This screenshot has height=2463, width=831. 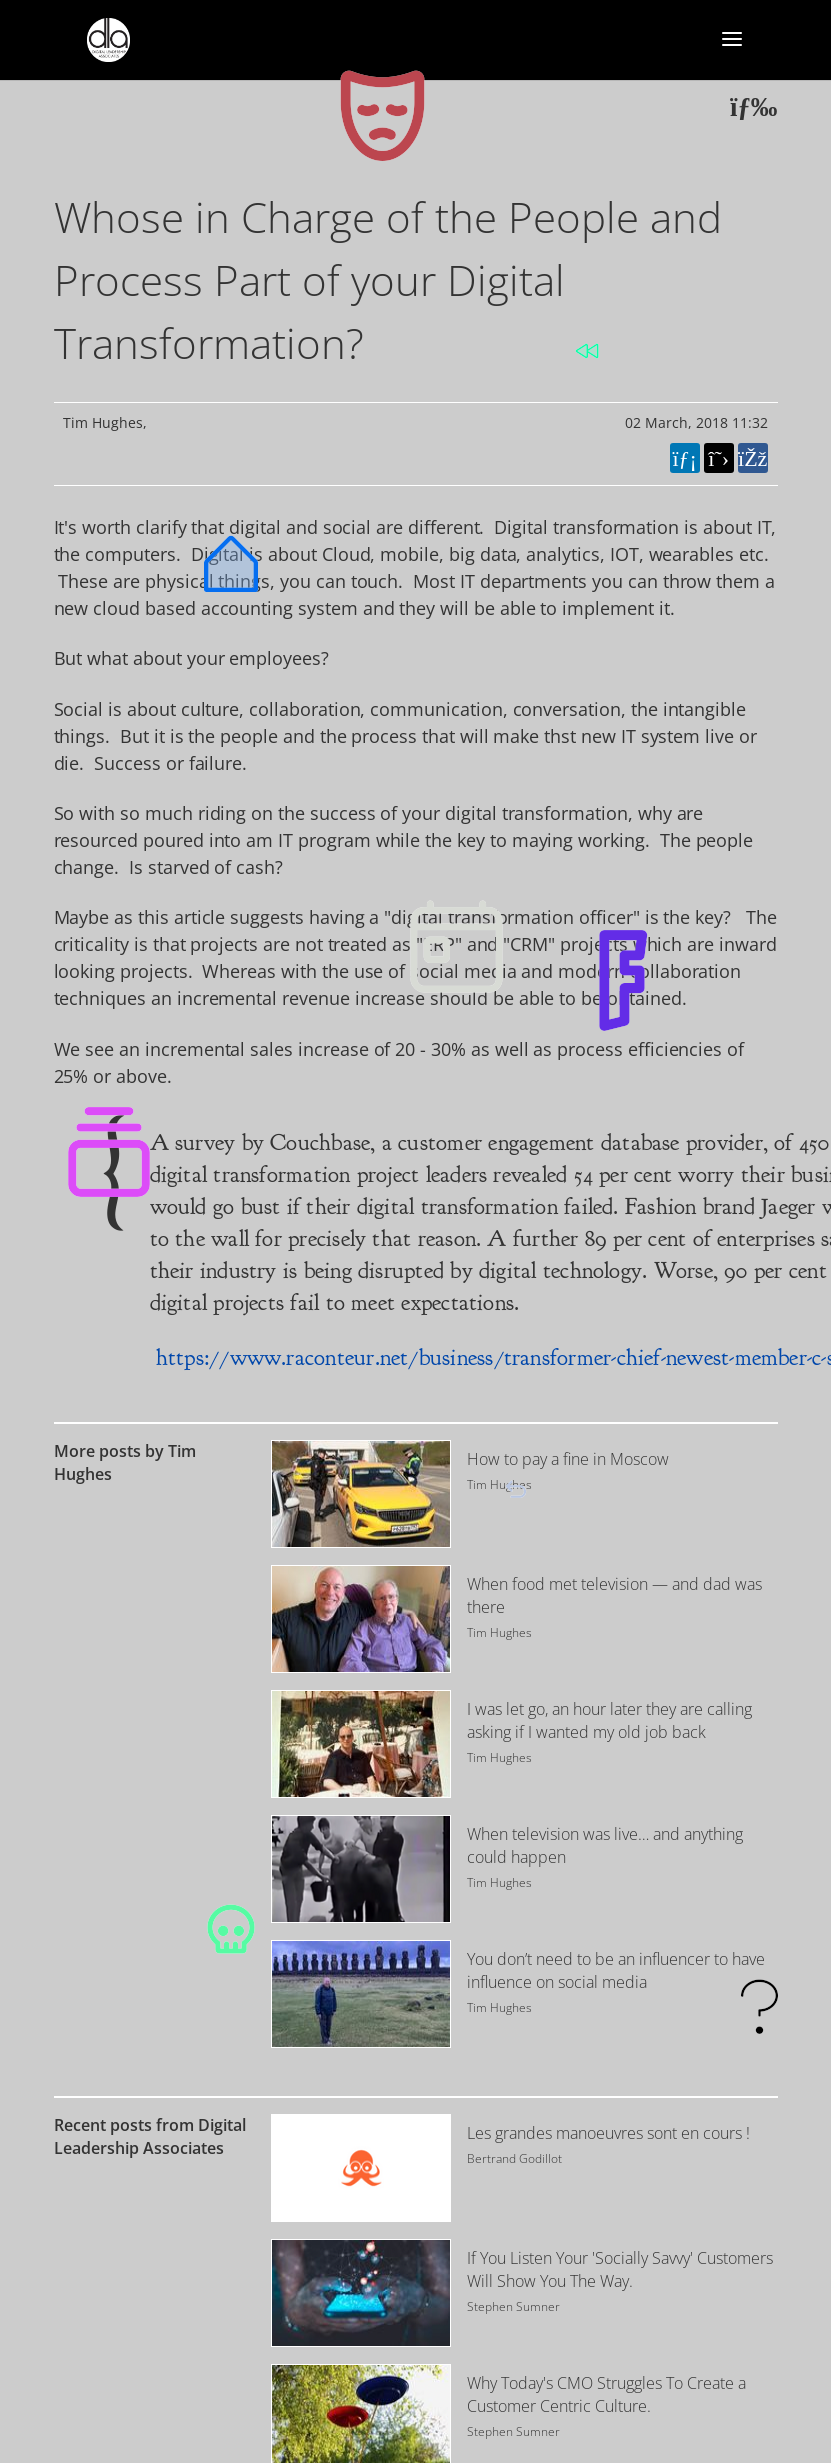 What do you see at coordinates (588, 351) in the screenshot?
I see `rewind or skip backward in media playback` at bounding box center [588, 351].